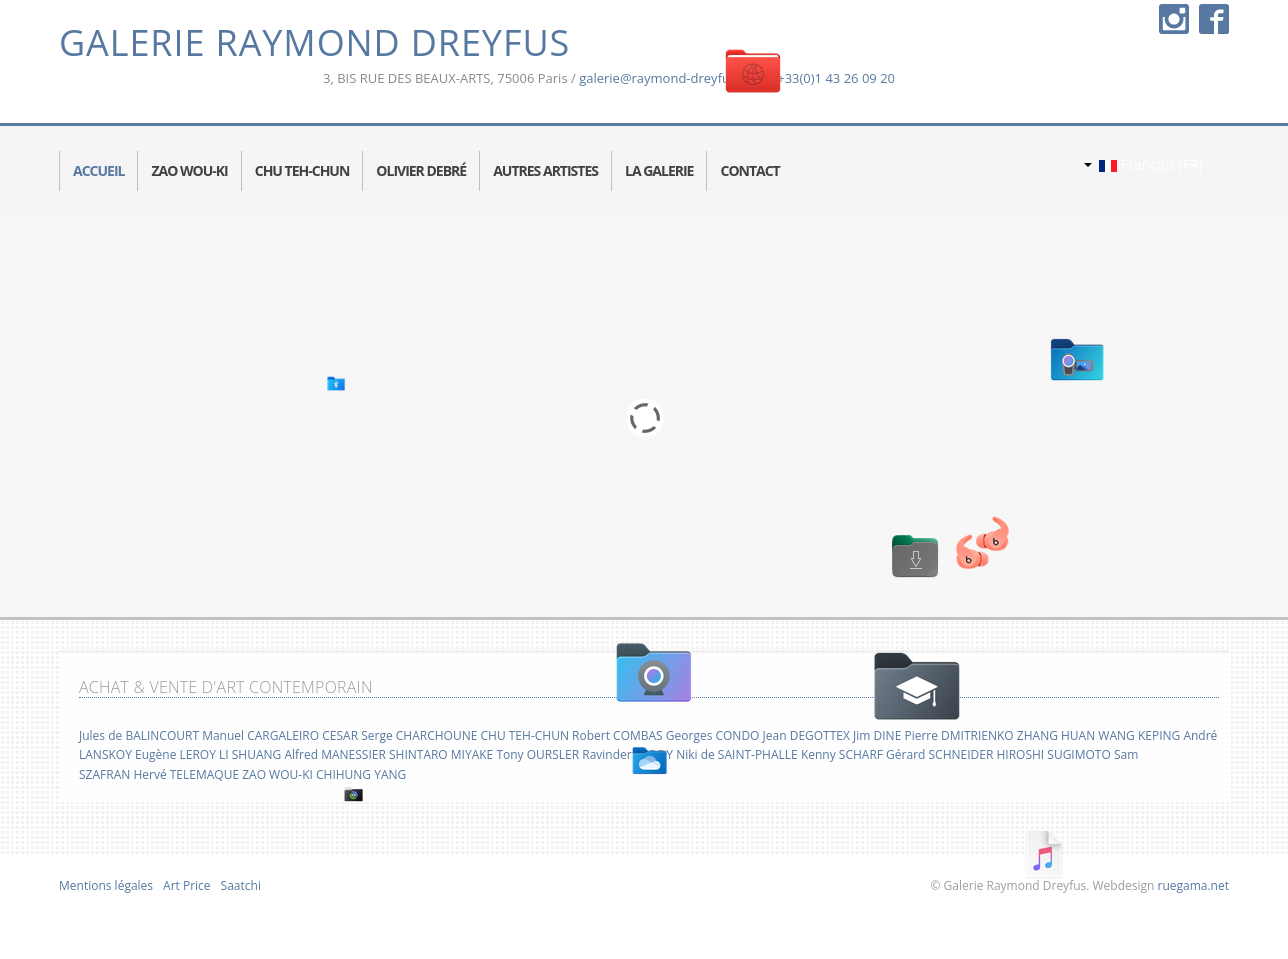 The width and height of the screenshot is (1288, 959). What do you see at coordinates (916, 688) in the screenshot?
I see `open education or coursework folder` at bounding box center [916, 688].